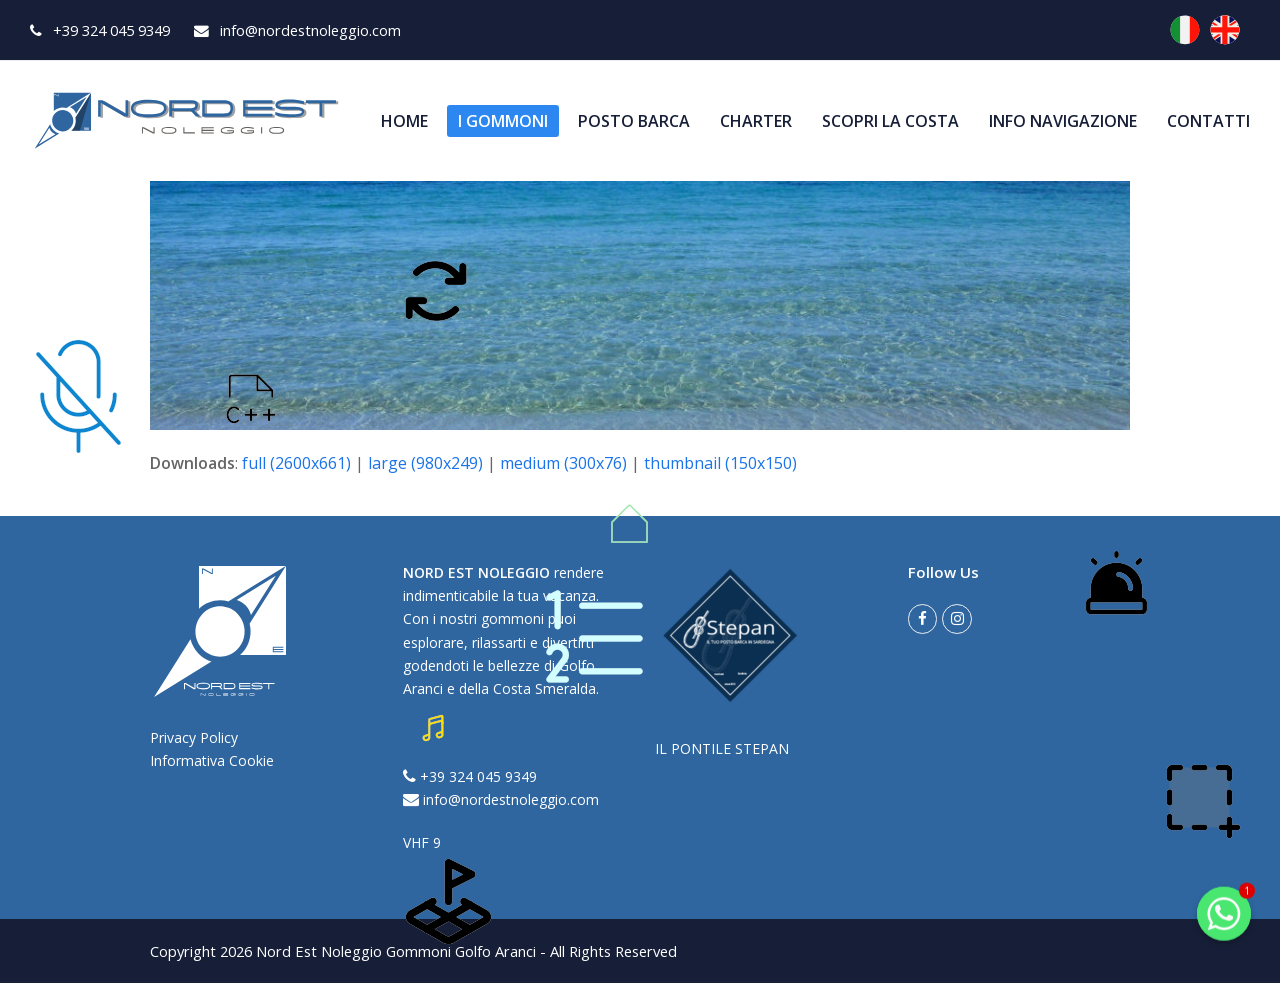 This screenshot has width=1280, height=983. Describe the element at coordinates (78, 394) in the screenshot. I see `mute your microphone` at that location.